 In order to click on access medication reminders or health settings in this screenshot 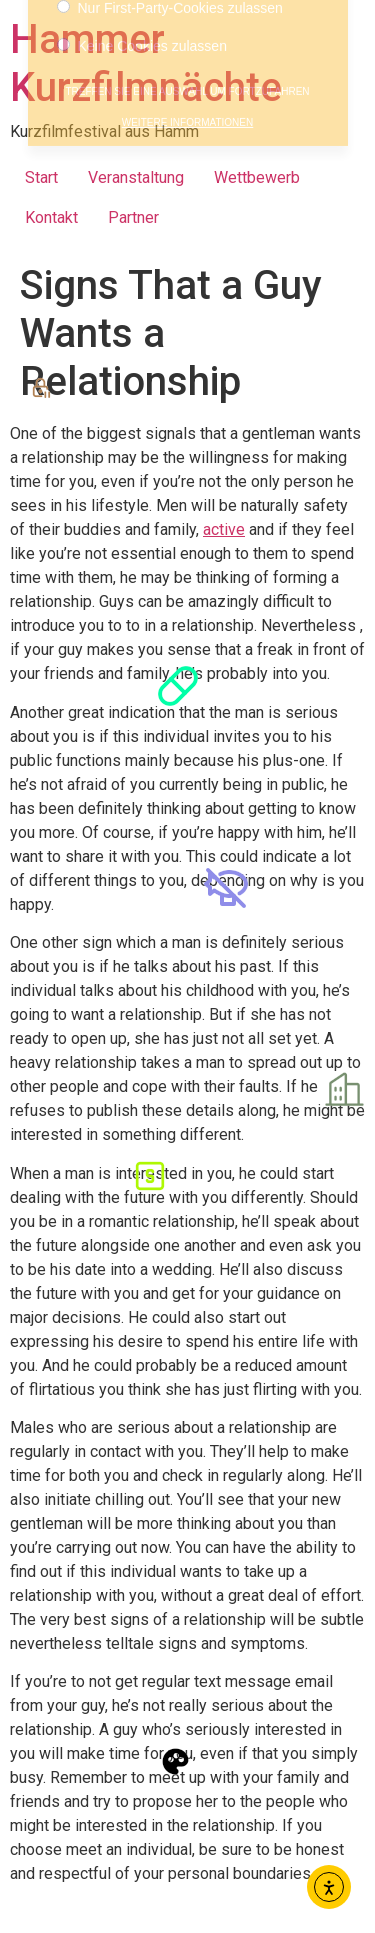, I will do `click(178, 686)`.